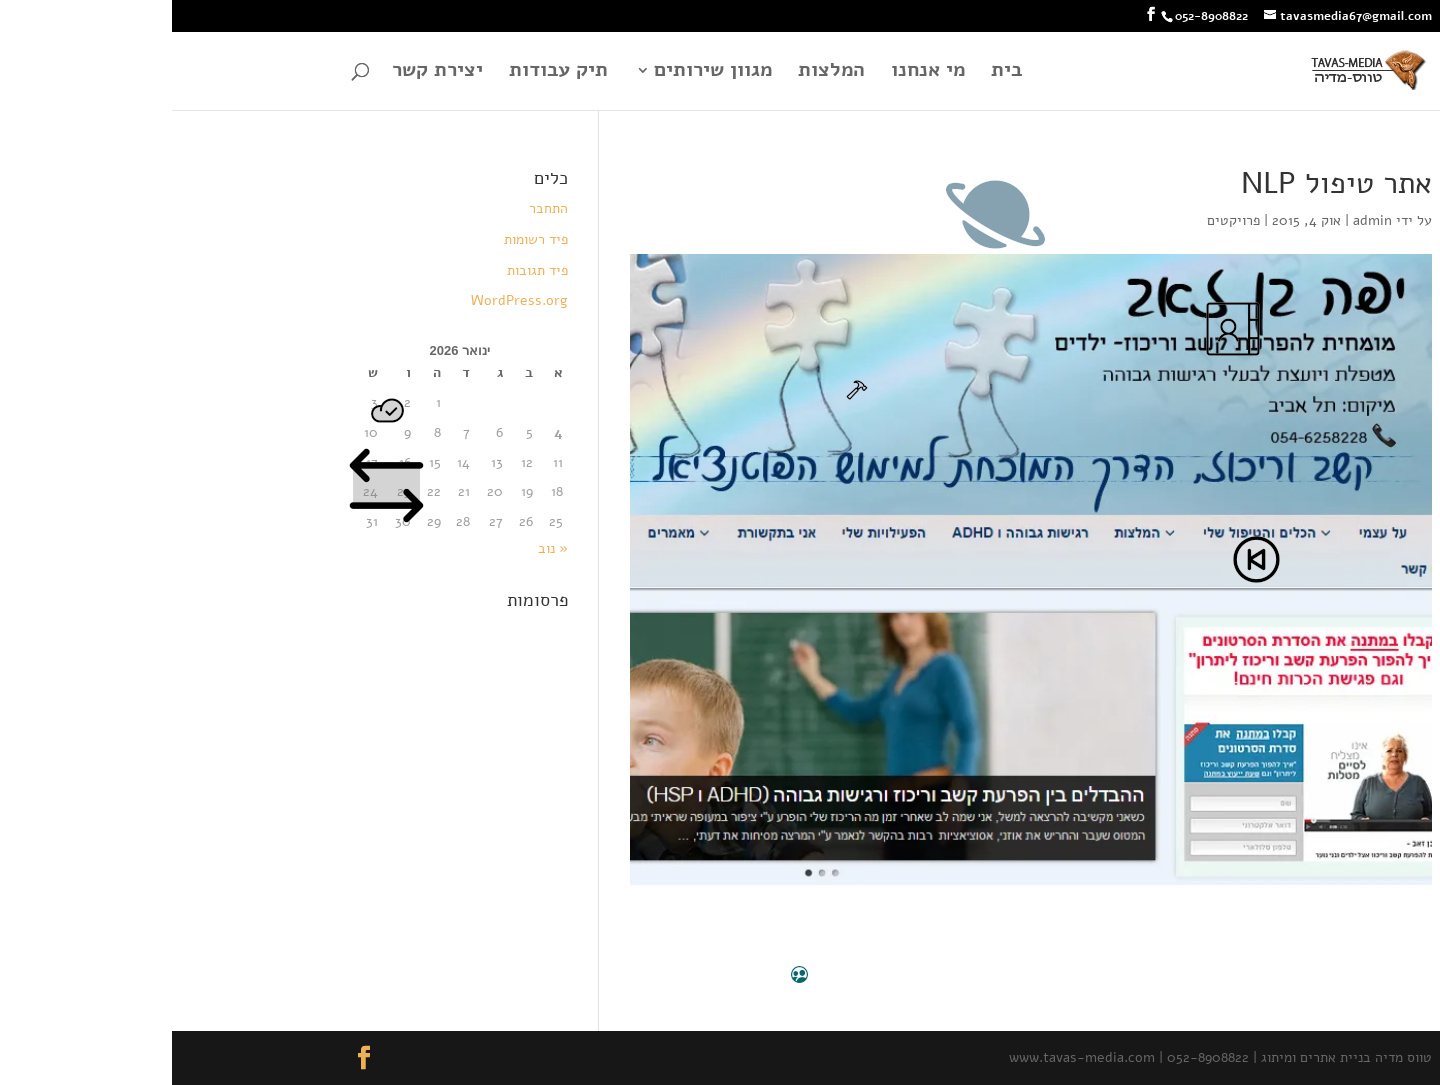 This screenshot has width=1440, height=1085. Describe the element at coordinates (1233, 329) in the screenshot. I see `access your contacts or address book` at that location.